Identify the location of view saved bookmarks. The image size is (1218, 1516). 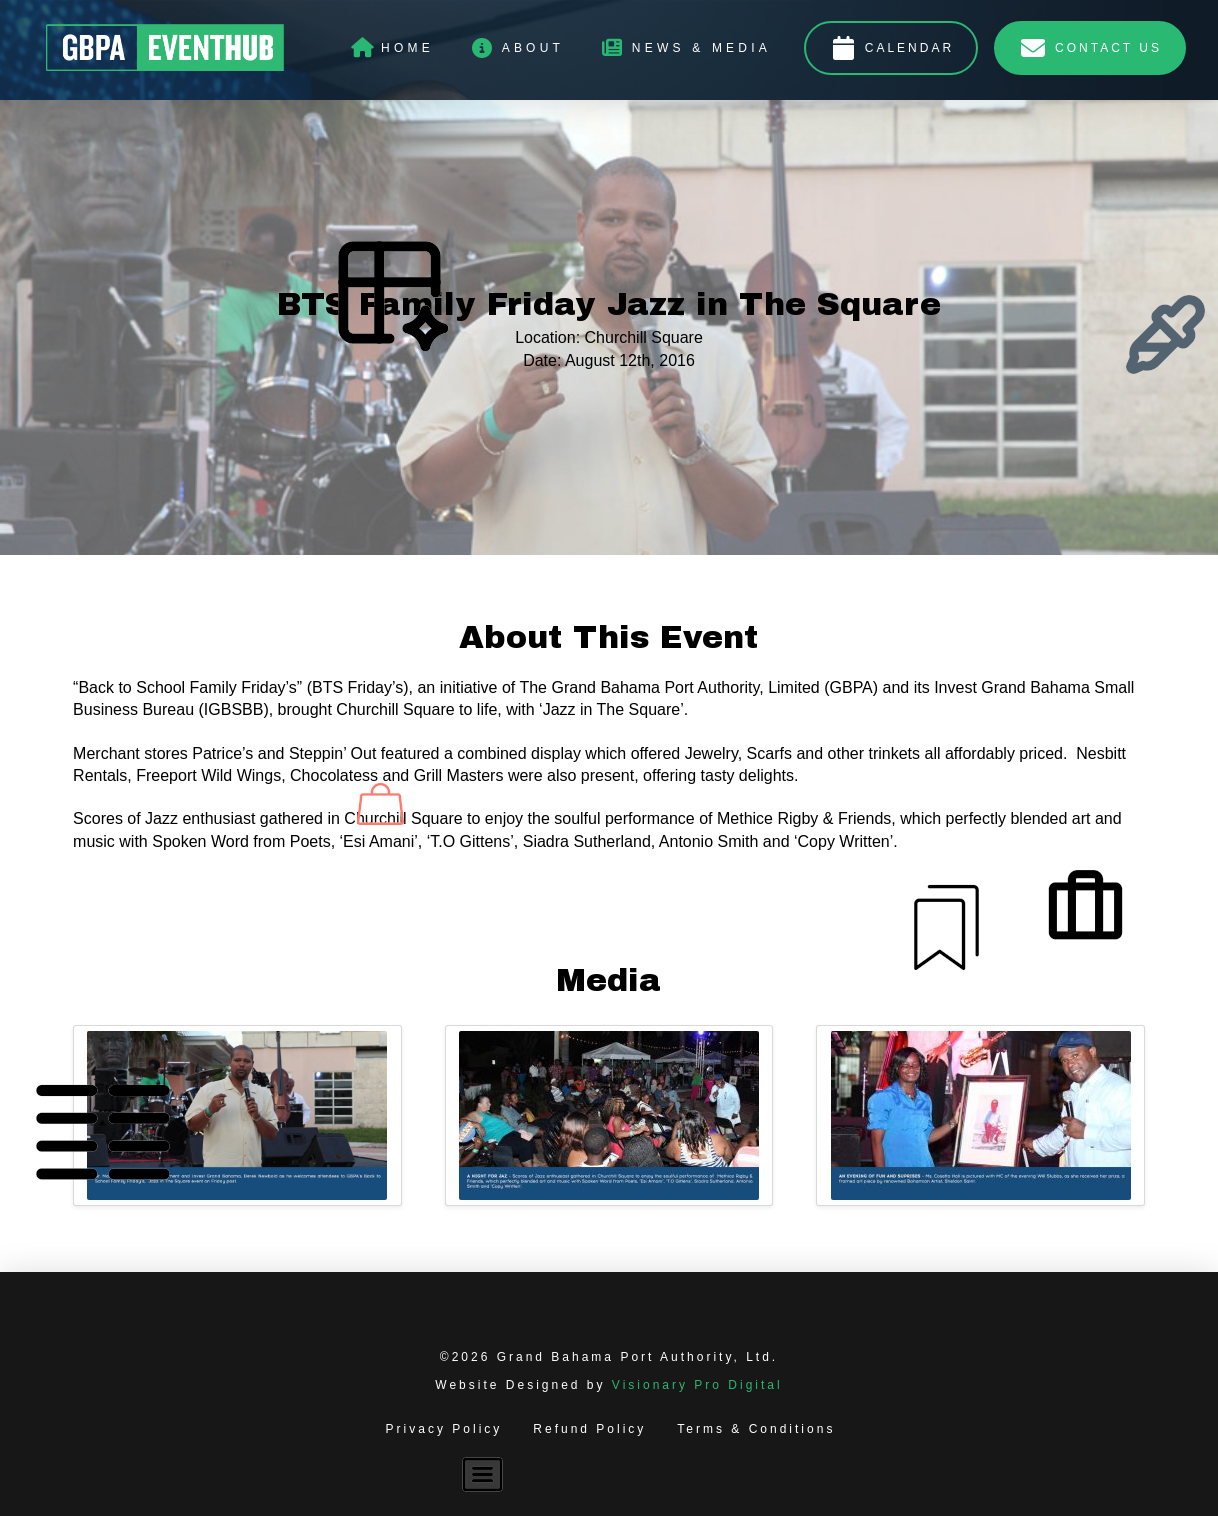
(946, 927).